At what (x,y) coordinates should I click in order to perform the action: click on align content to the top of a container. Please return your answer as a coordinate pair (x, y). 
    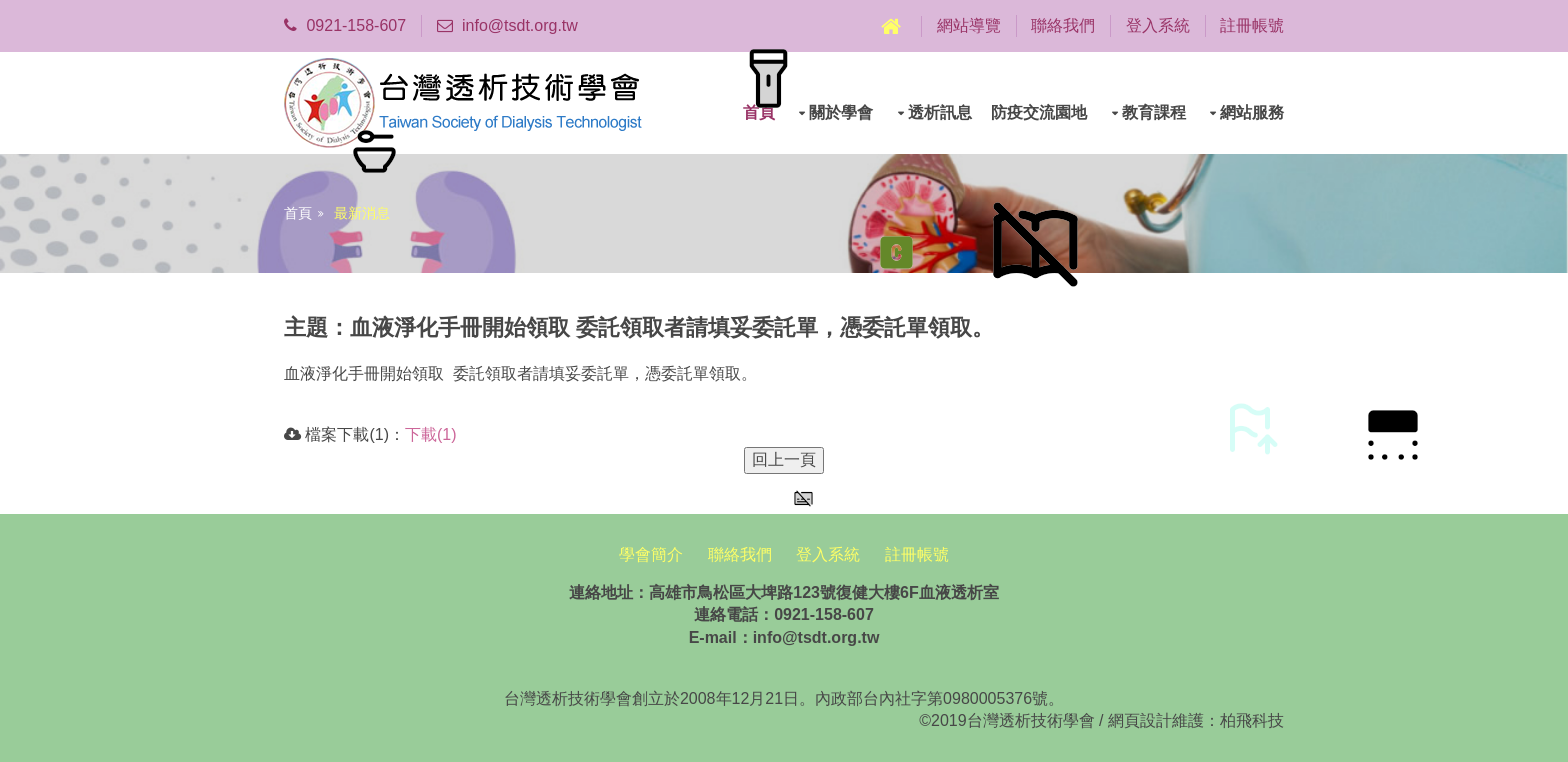
    Looking at the image, I should click on (1393, 435).